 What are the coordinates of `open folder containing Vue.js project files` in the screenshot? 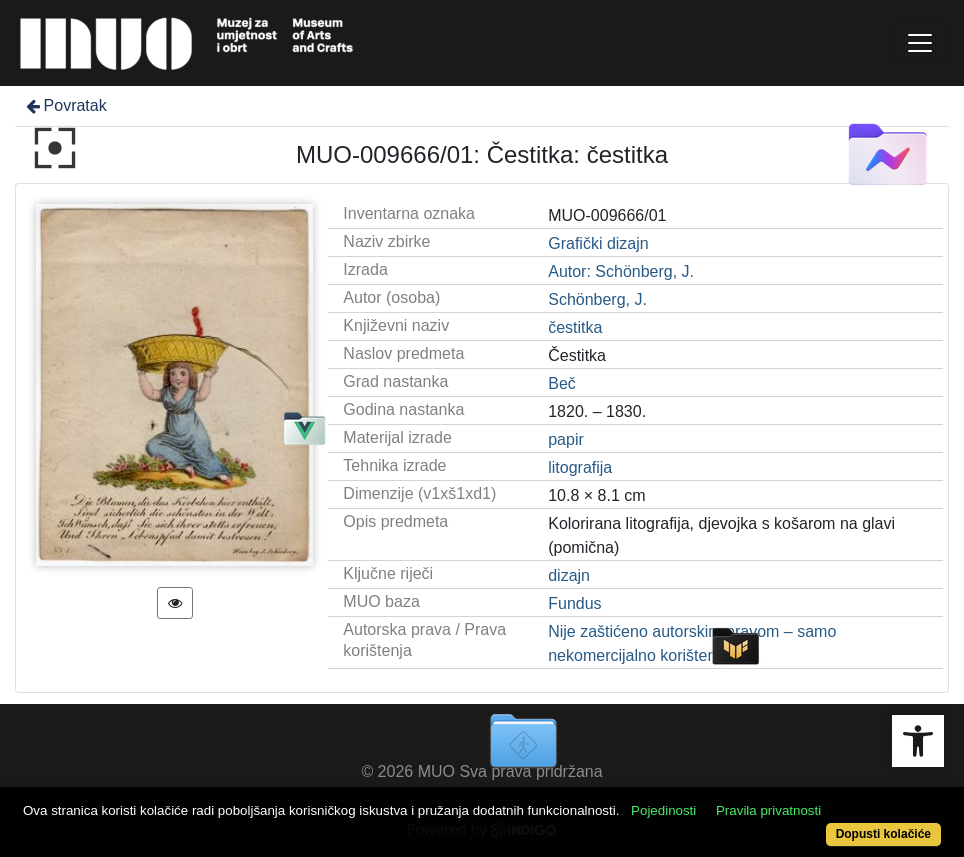 It's located at (304, 429).